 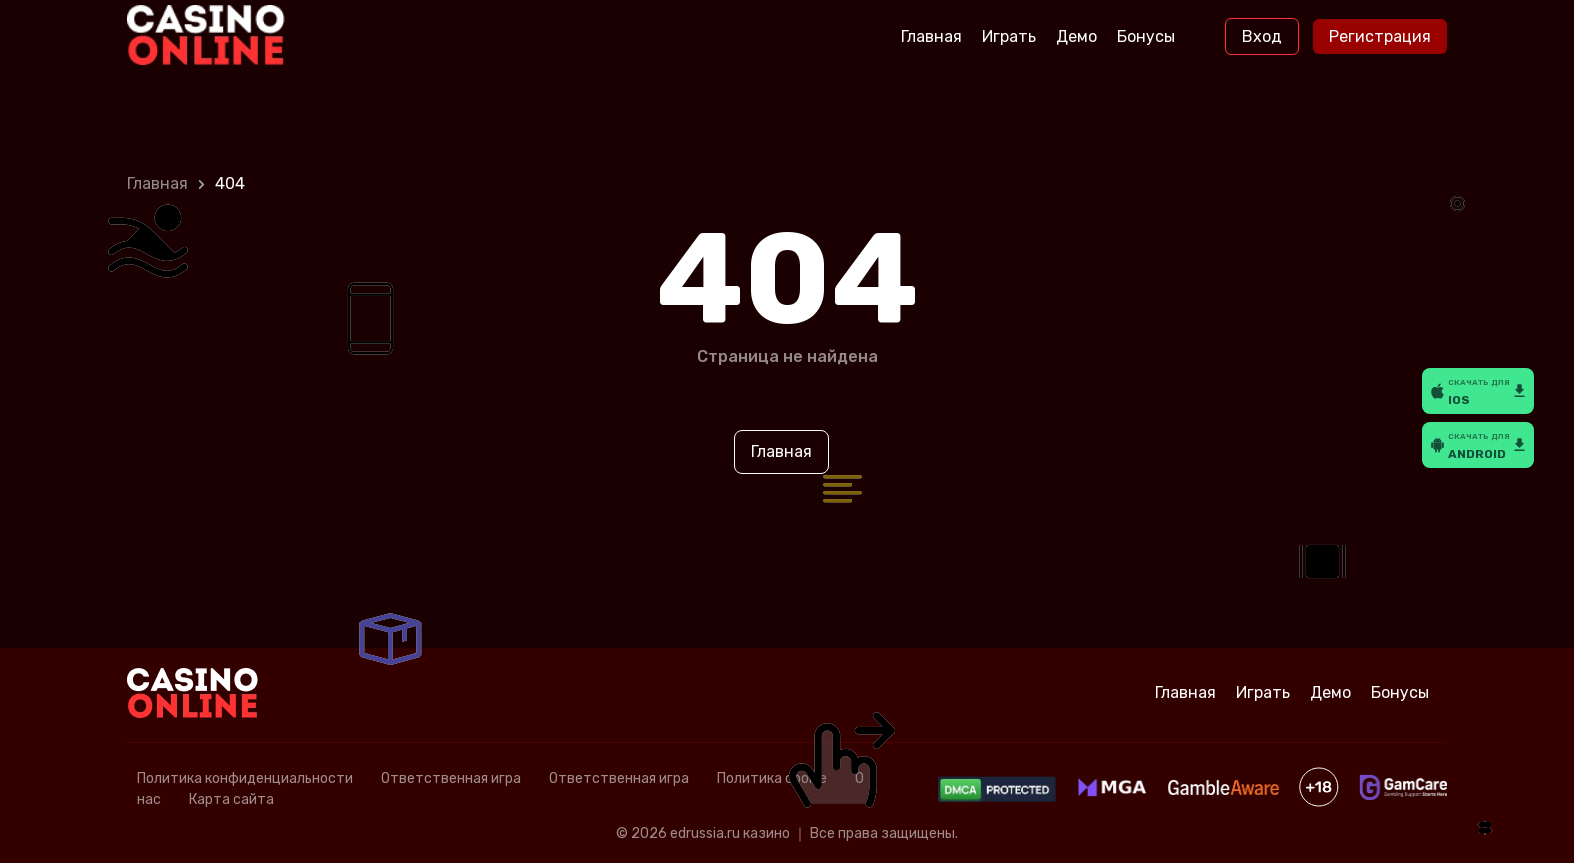 What do you see at coordinates (1485, 828) in the screenshot?
I see `view directions or navigation options` at bounding box center [1485, 828].